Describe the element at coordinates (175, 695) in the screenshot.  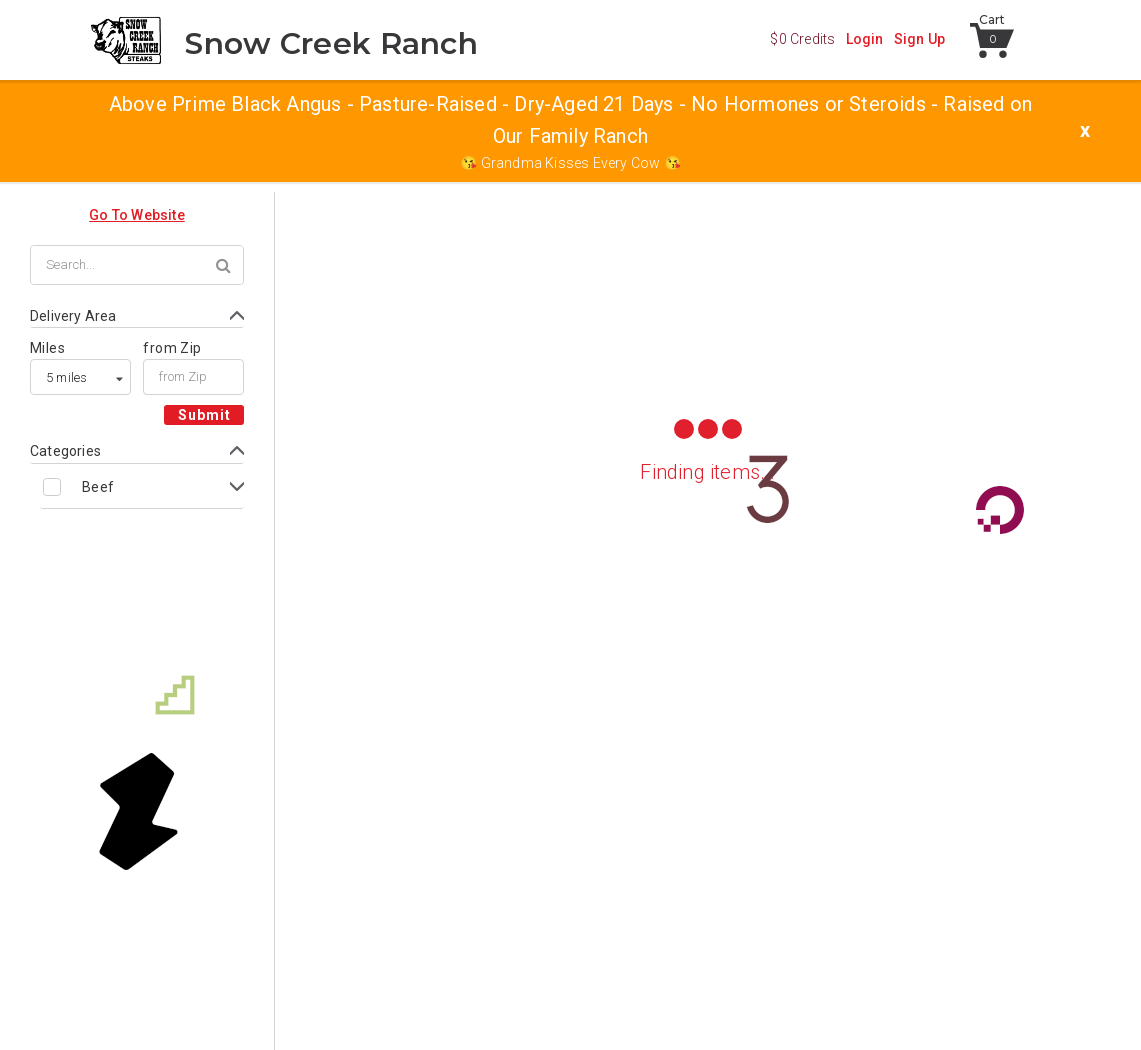
I see `indicates stairs or stairway access` at that location.